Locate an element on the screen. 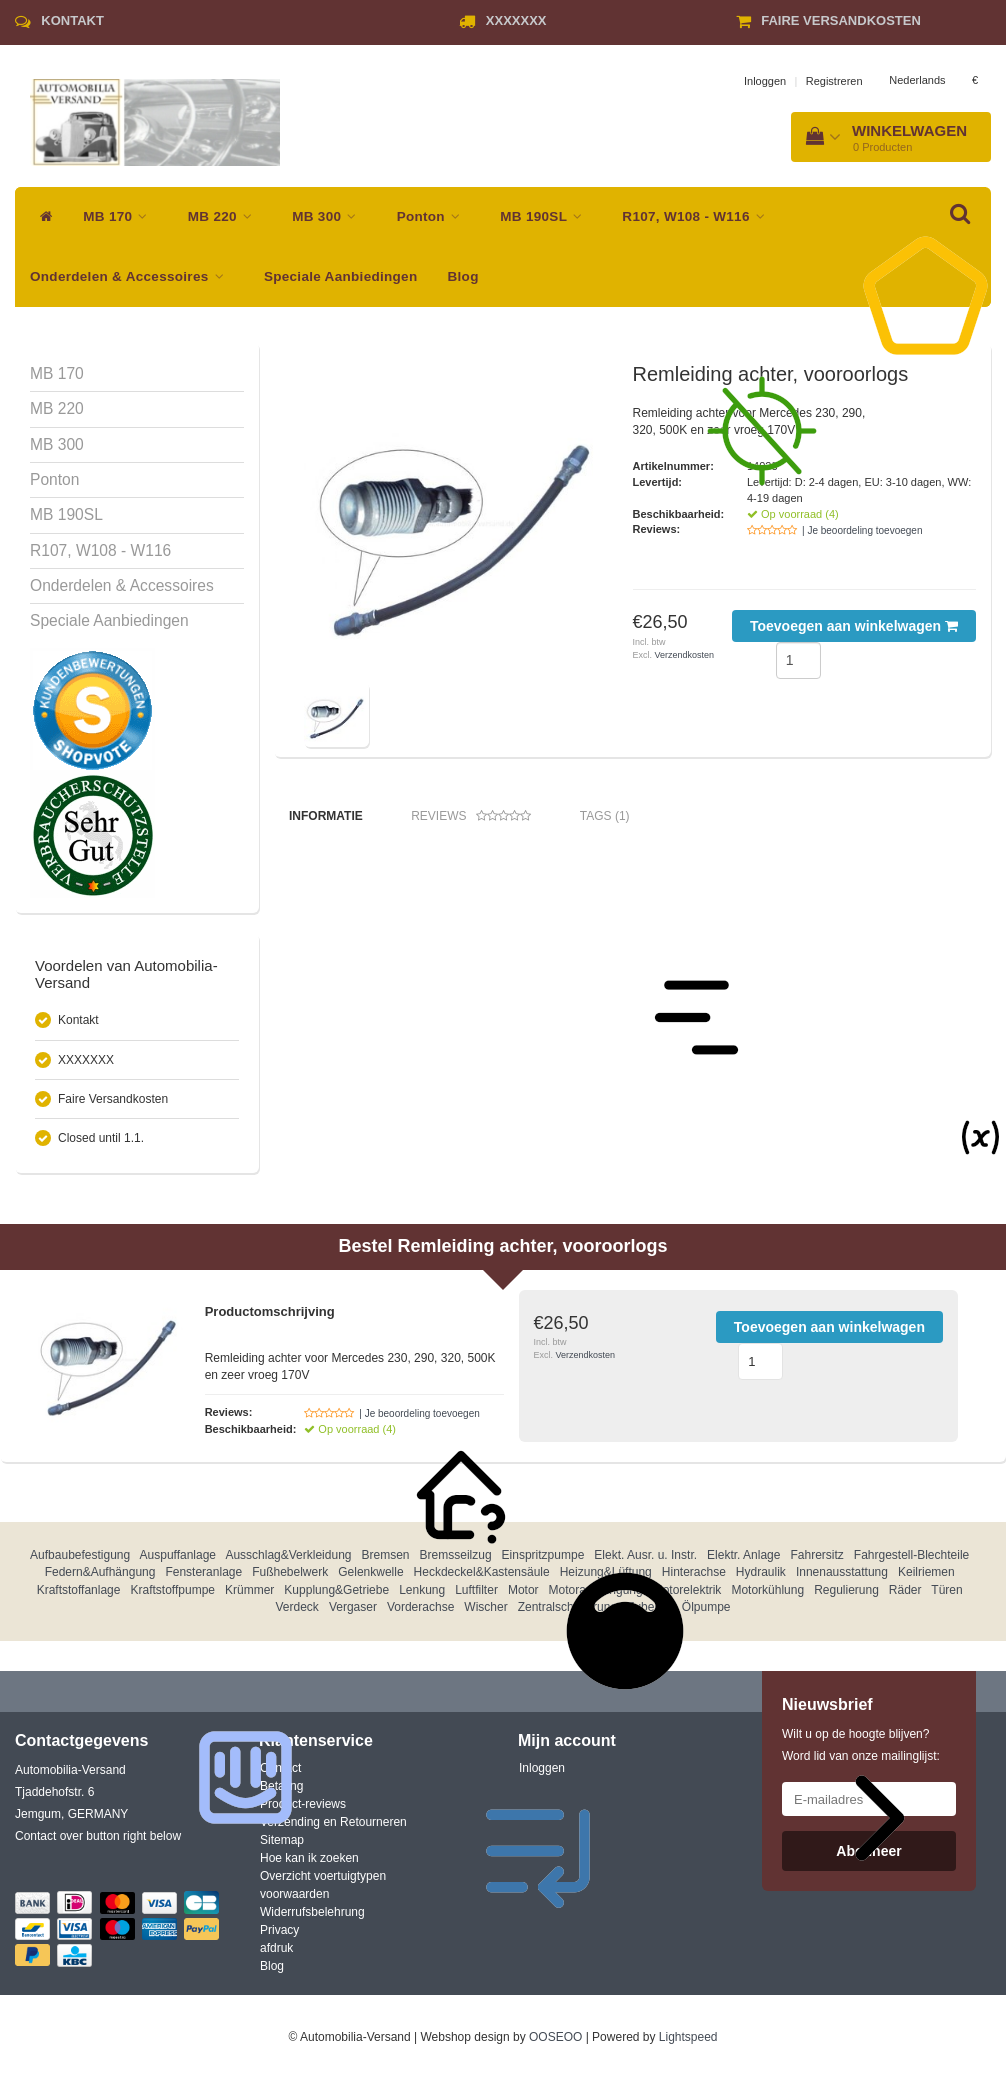  open intercom customer messaging is located at coordinates (245, 1777).